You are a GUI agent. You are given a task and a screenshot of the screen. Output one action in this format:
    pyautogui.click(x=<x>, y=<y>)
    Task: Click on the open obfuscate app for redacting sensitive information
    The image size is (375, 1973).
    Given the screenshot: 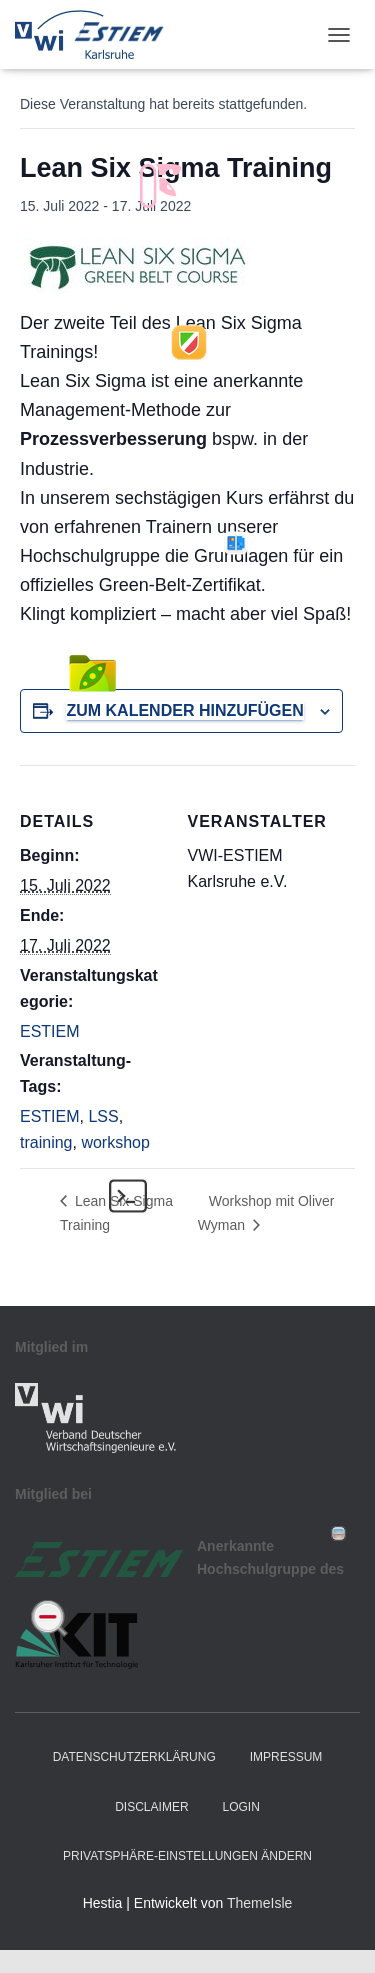 What is the action you would take?
    pyautogui.click(x=236, y=543)
    